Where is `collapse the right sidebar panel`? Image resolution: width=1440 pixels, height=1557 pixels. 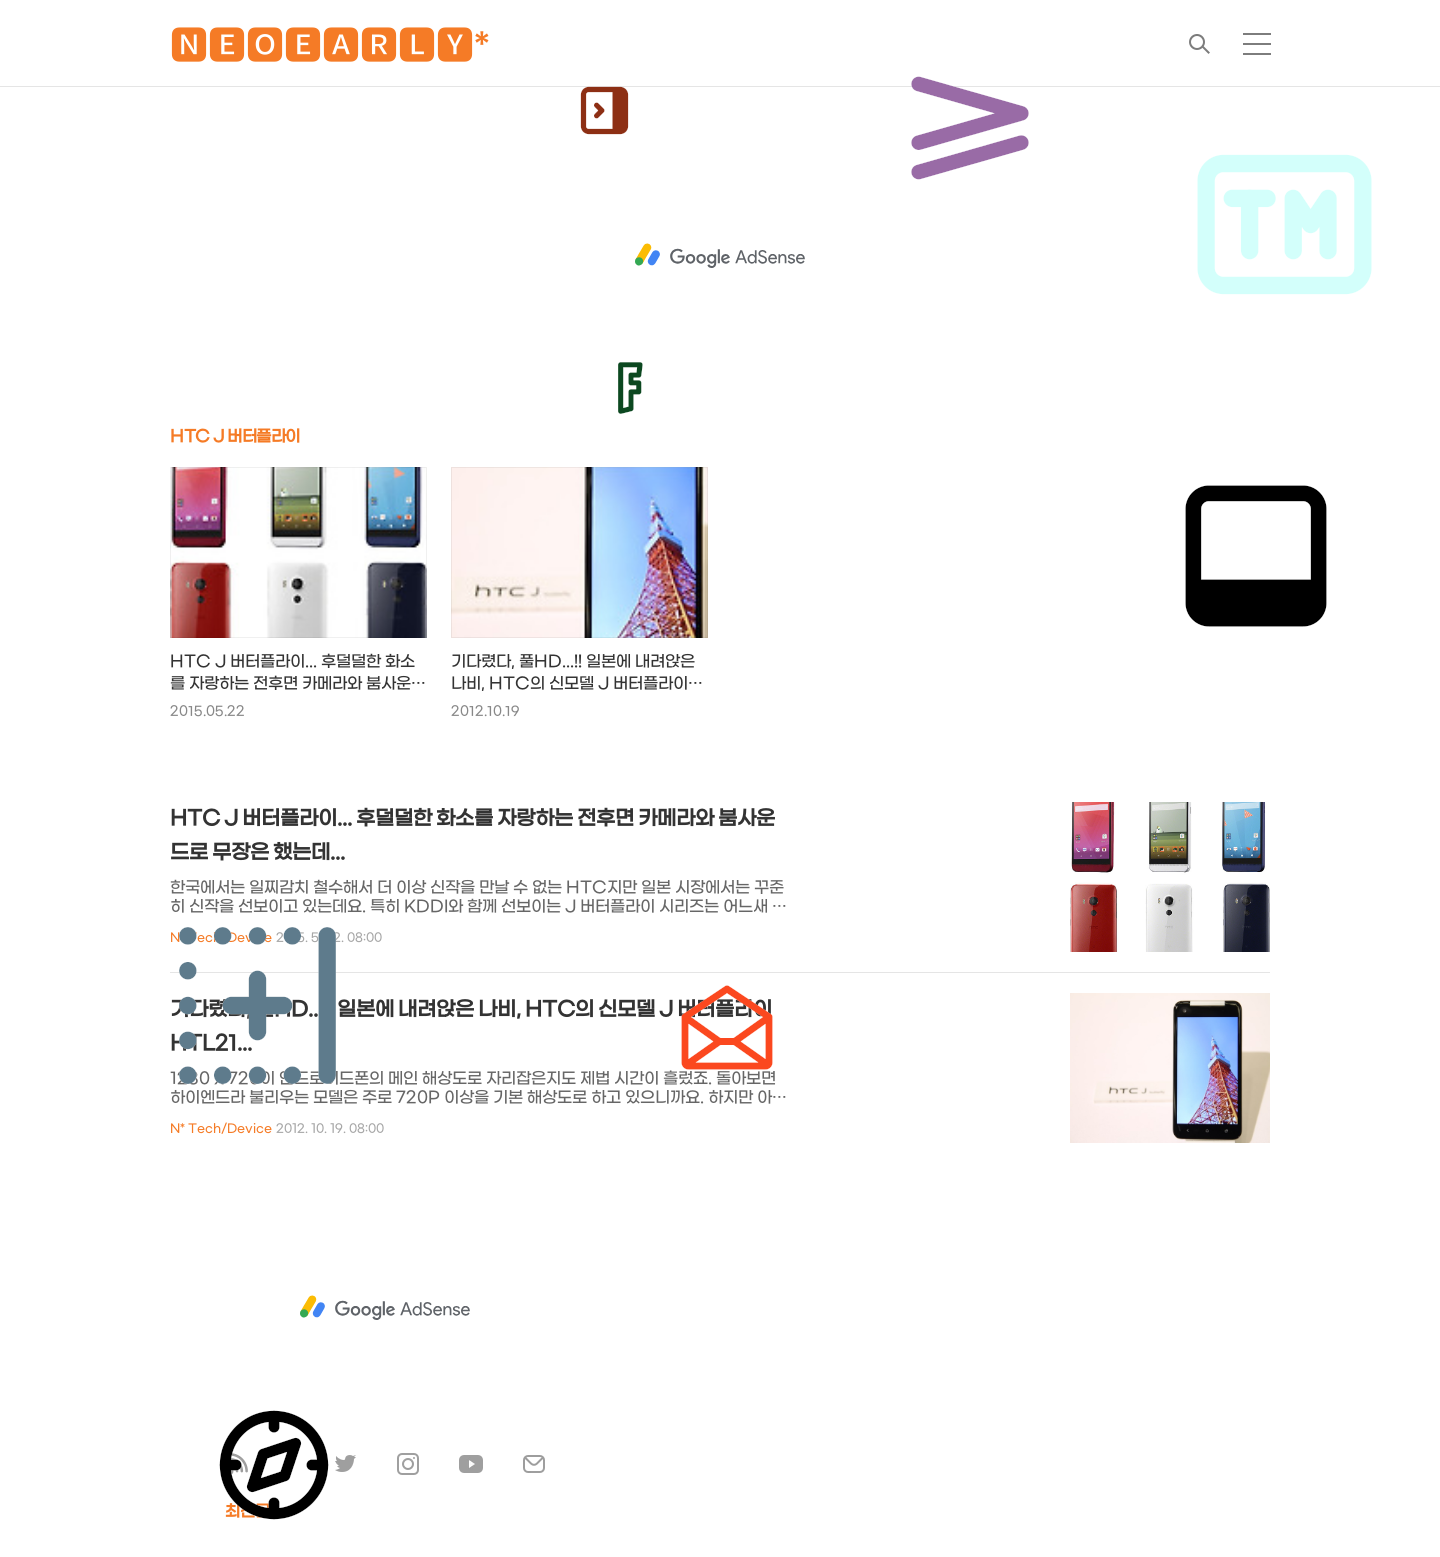 collapse the right sidebar panel is located at coordinates (604, 110).